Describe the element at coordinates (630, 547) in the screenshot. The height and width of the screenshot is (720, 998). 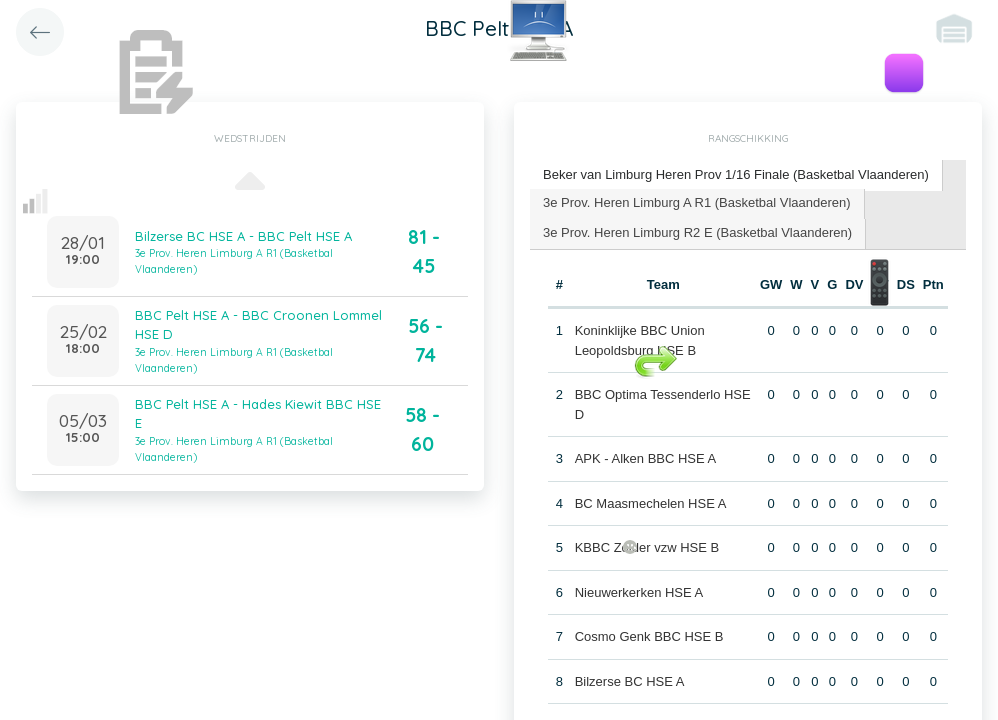
I see `indicates sadness or emotional reaction` at that location.